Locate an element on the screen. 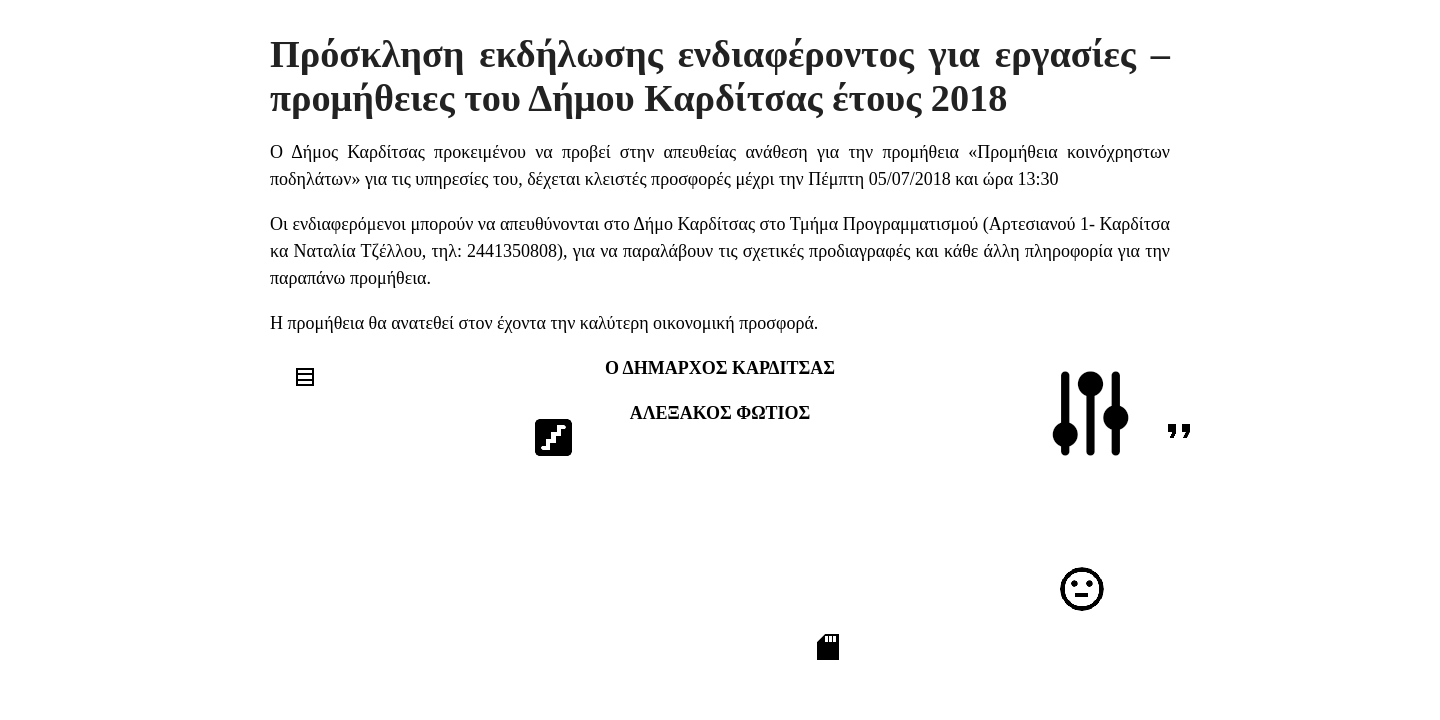  indicates neutral feedback or rating is located at coordinates (1082, 589).